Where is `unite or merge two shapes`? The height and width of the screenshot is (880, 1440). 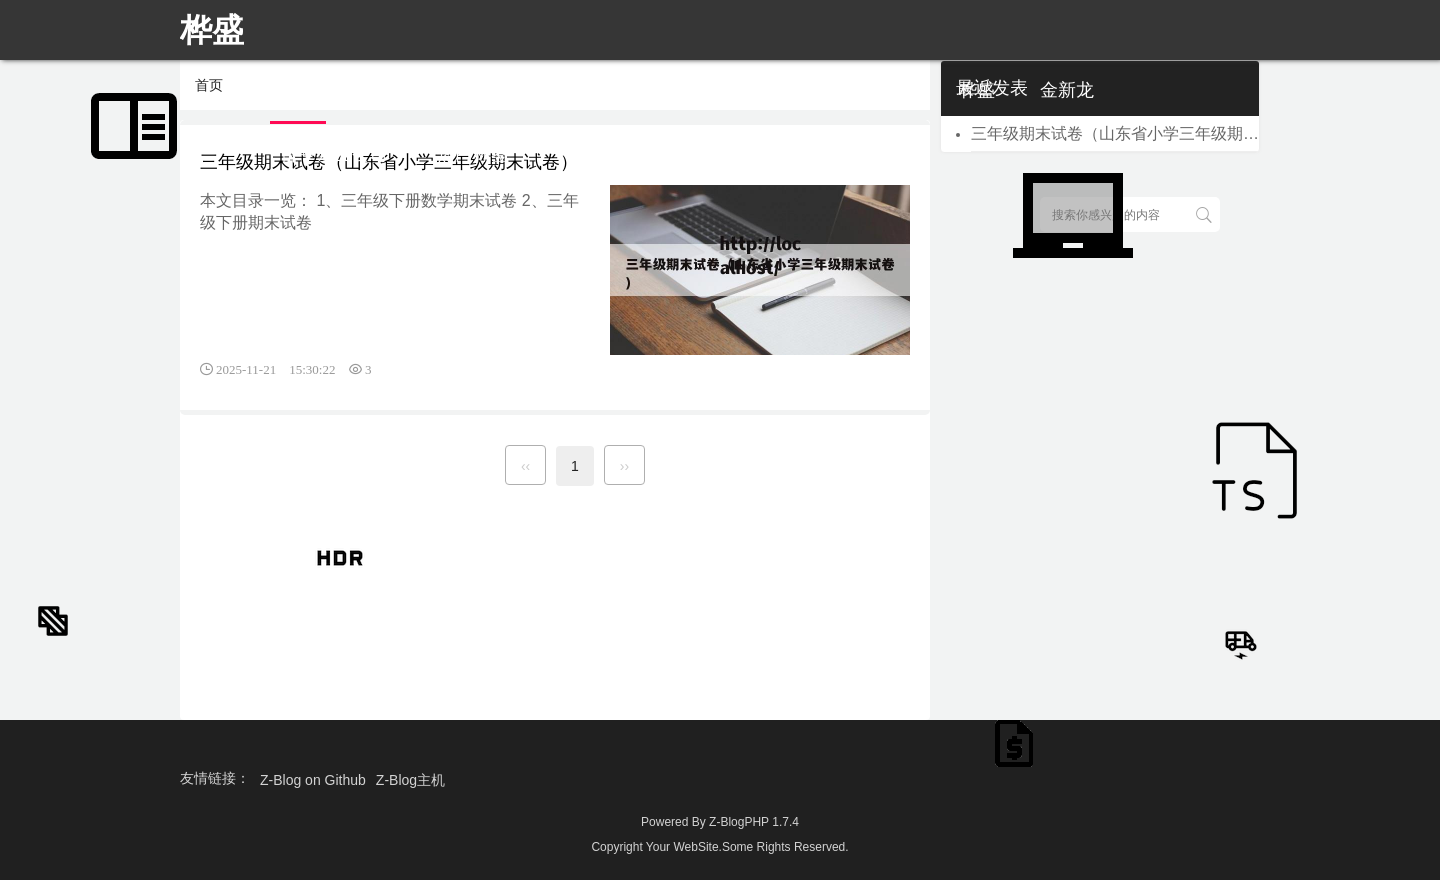
unite or merge two shapes is located at coordinates (53, 621).